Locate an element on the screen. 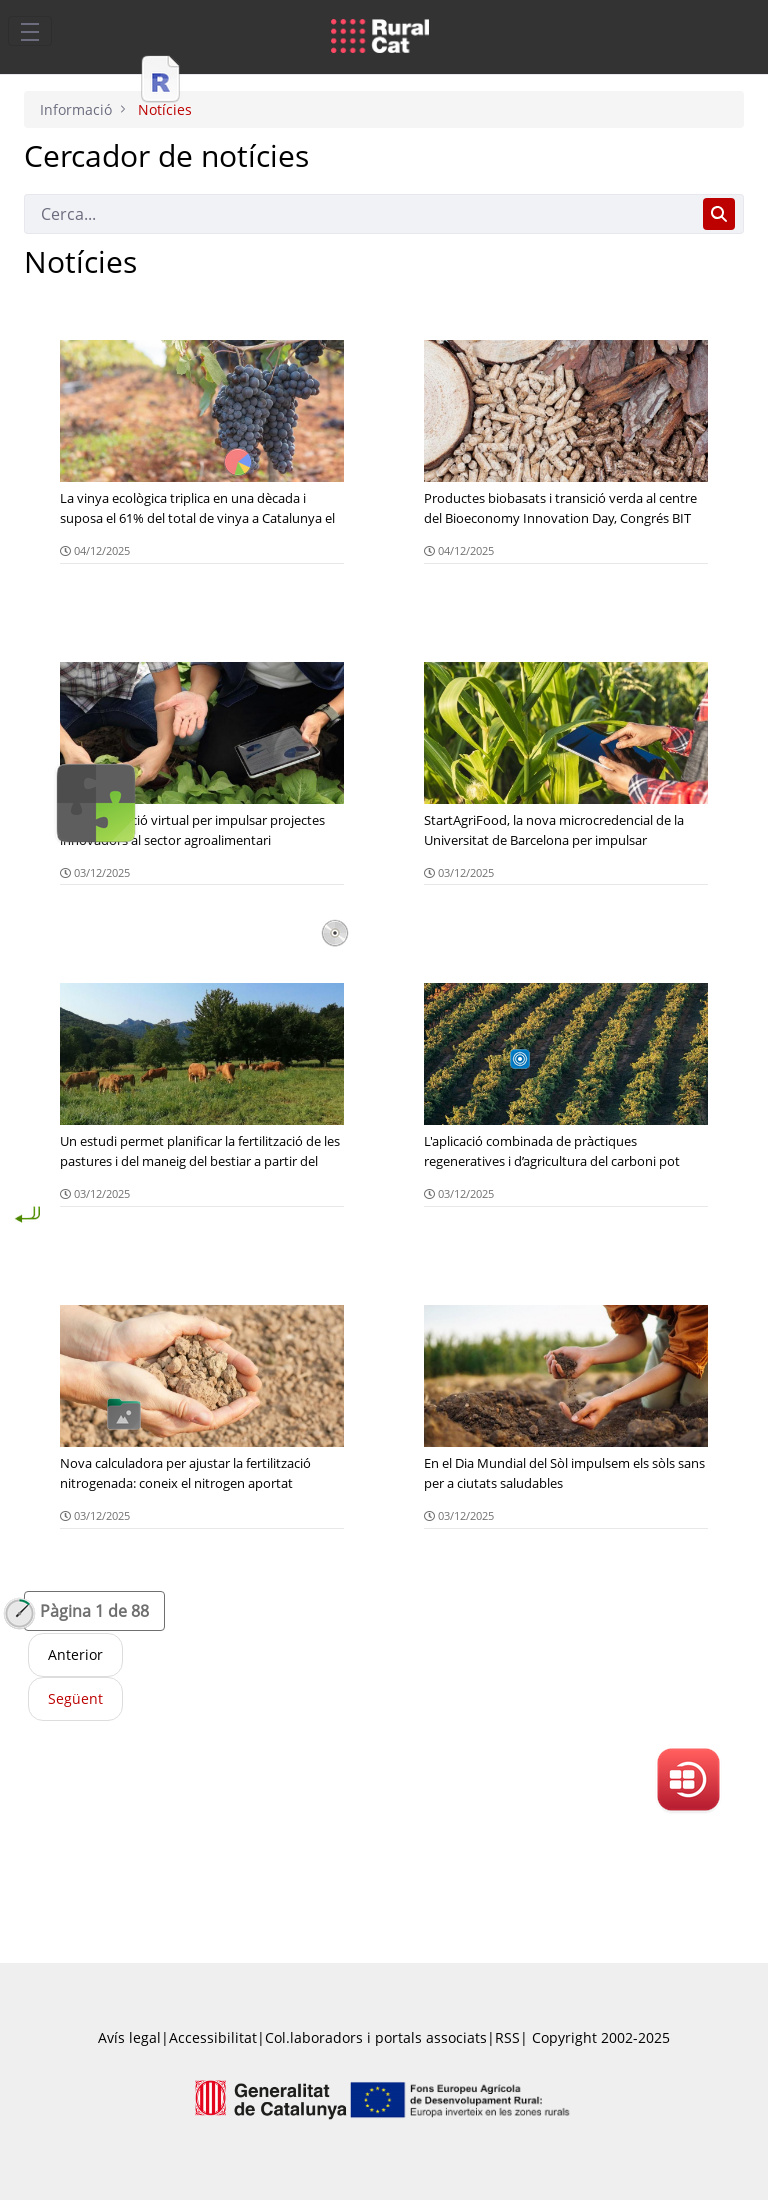 Image resolution: width=768 pixels, height=2200 pixels. open the Neon app is located at coordinates (520, 1059).